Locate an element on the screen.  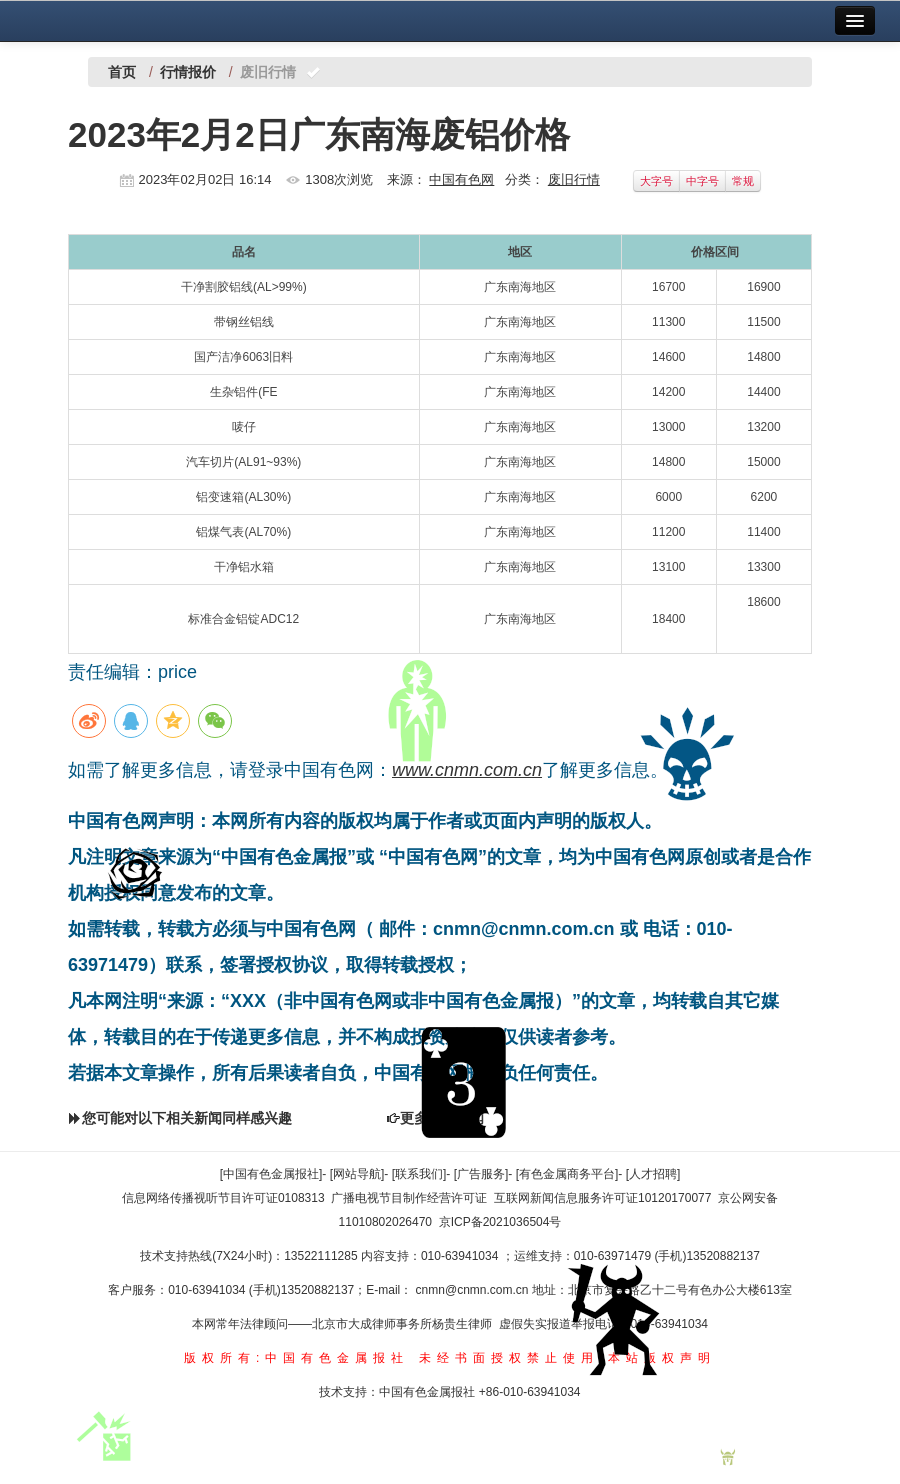
indicates internal damage or injury status is located at coordinates (416, 710).